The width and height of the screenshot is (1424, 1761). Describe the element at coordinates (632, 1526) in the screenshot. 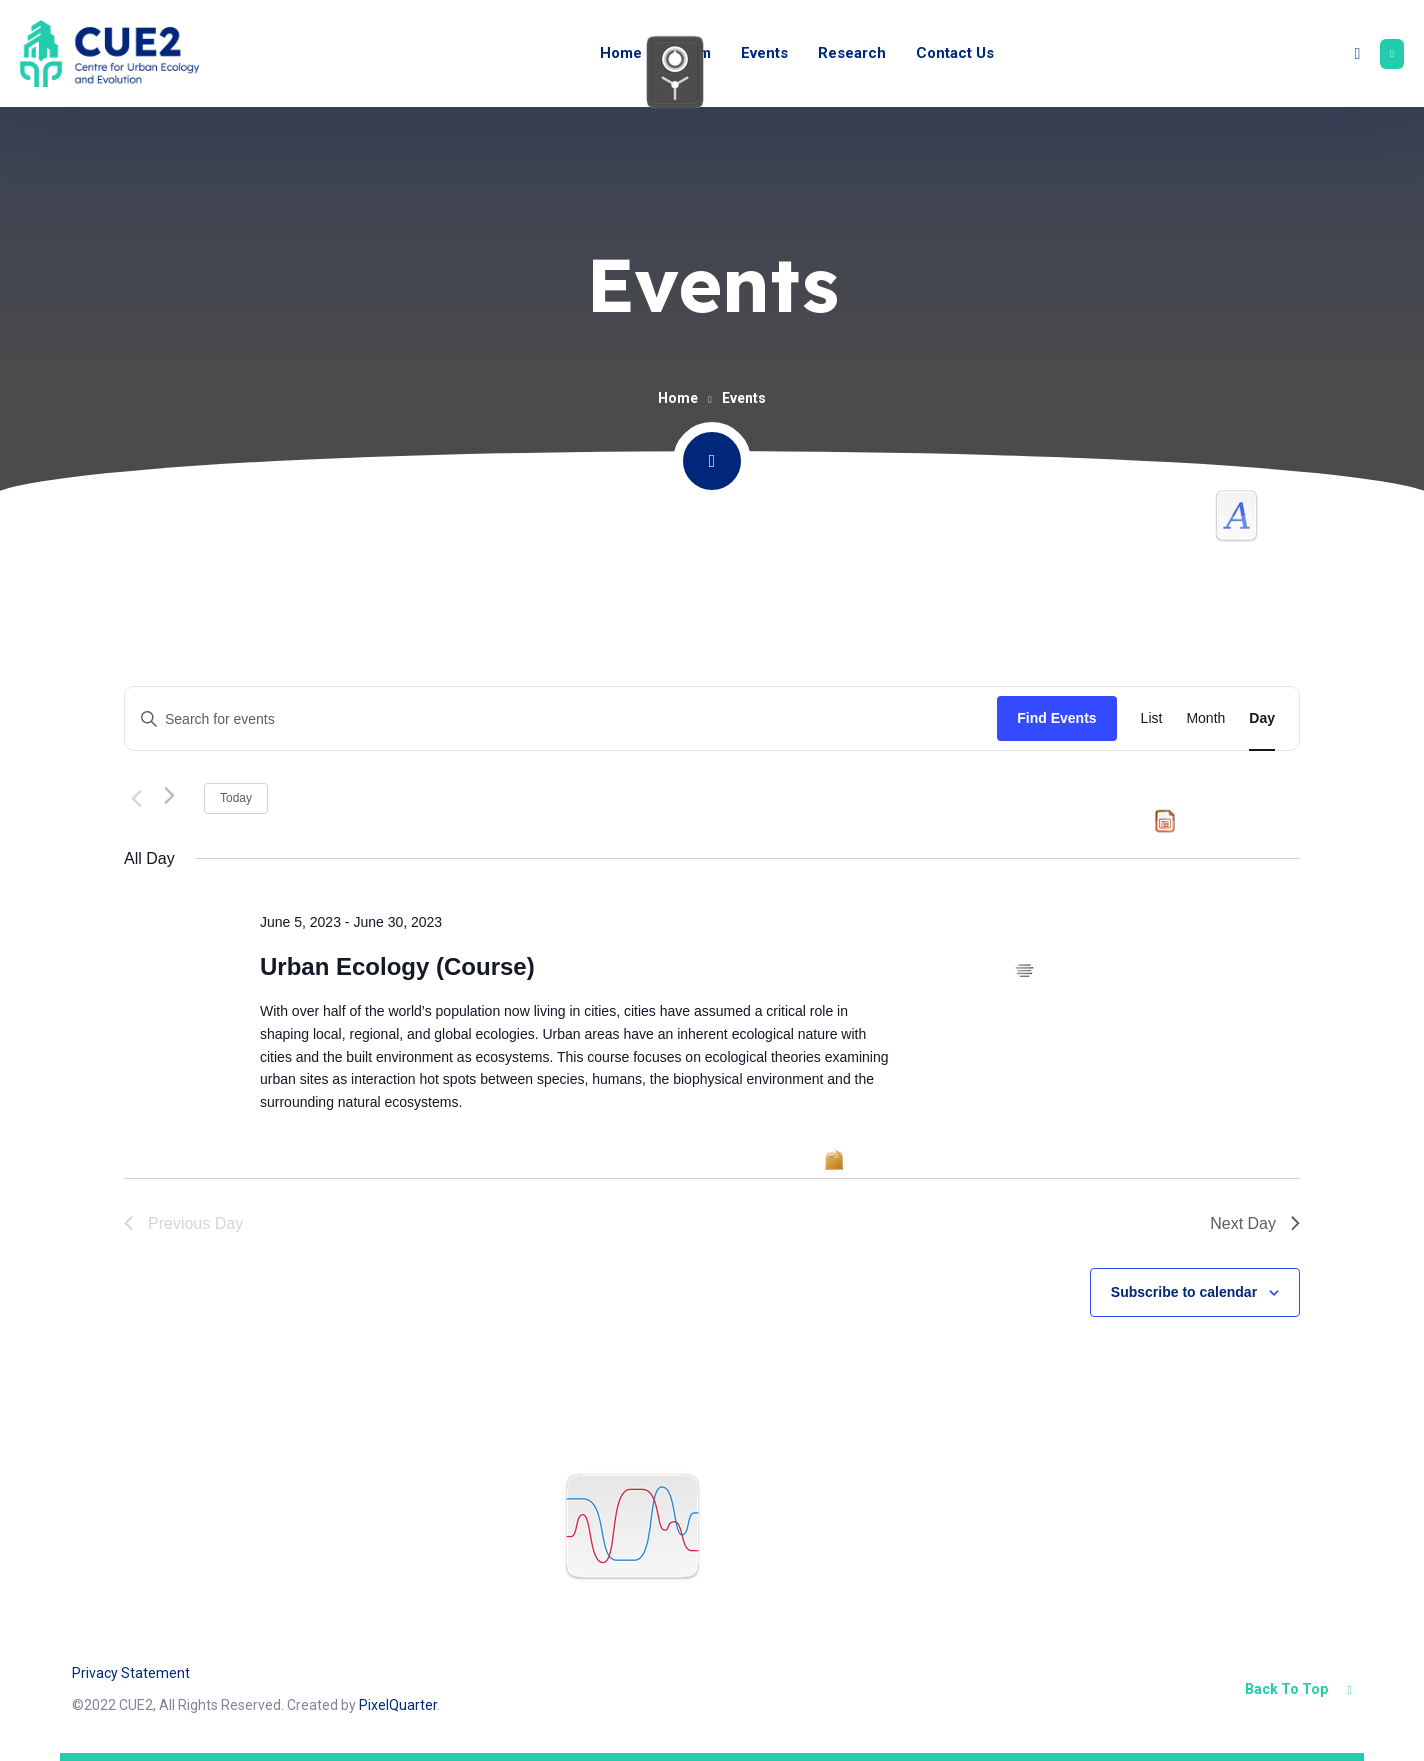

I see `open power statistics app` at that location.